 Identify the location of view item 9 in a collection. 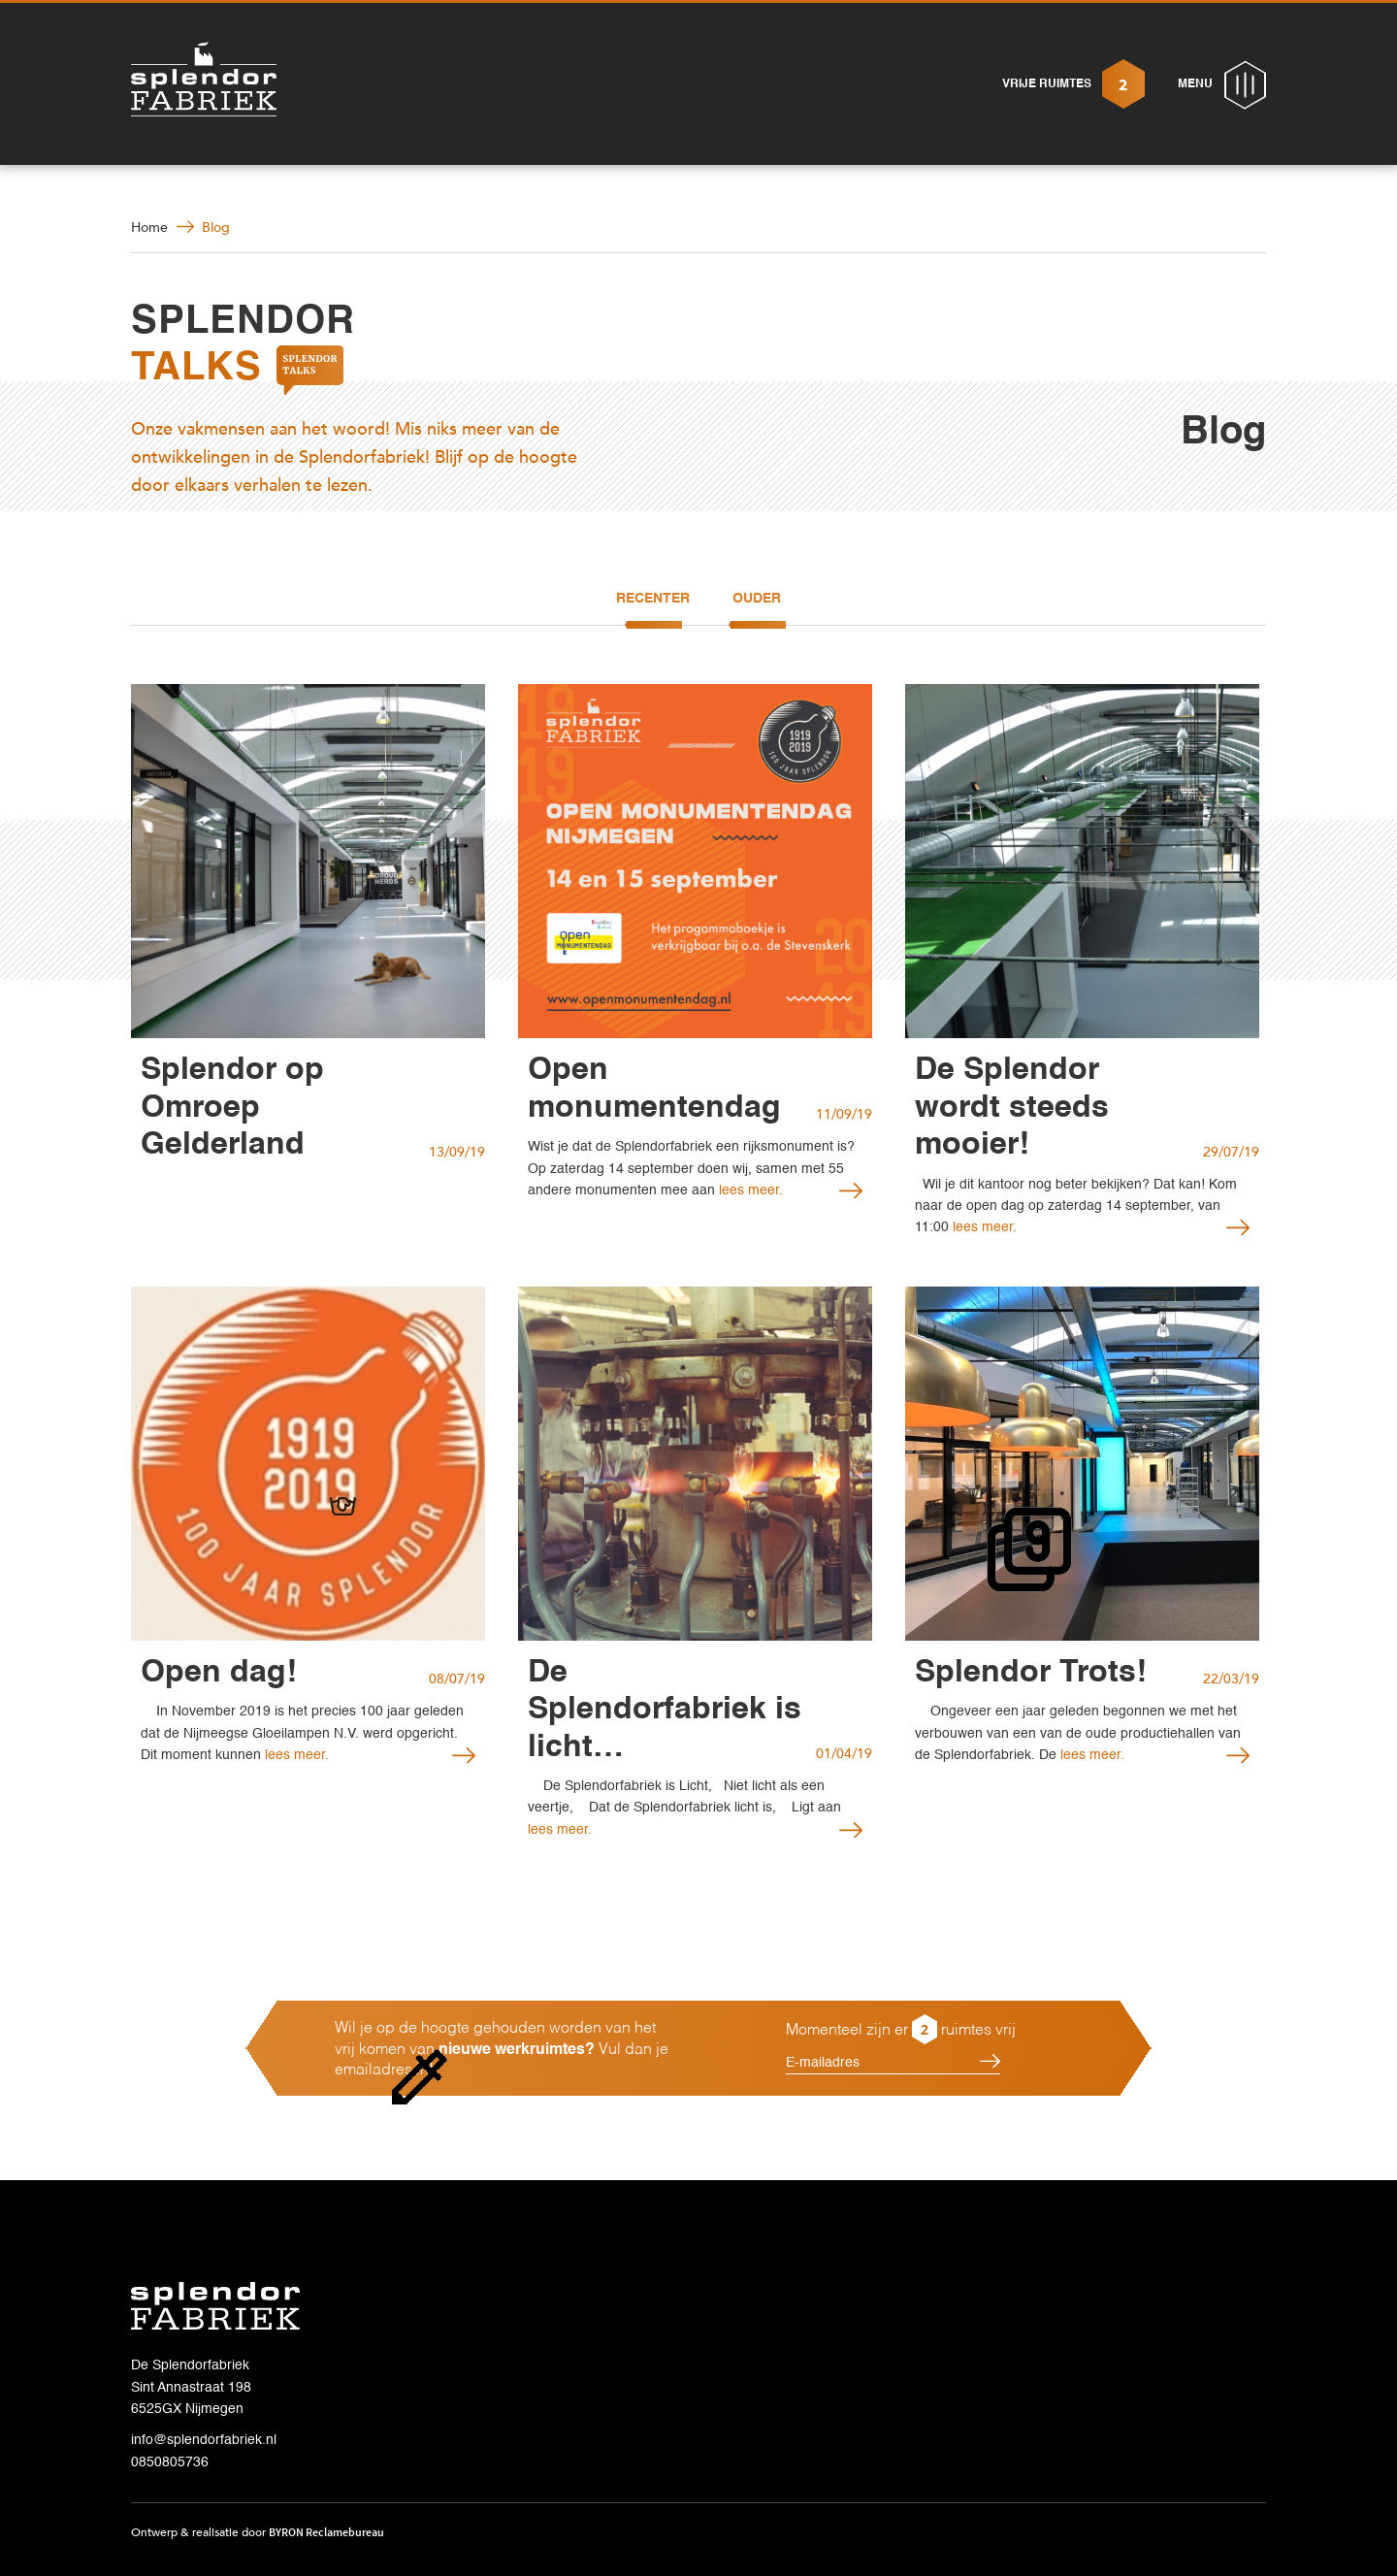
(1029, 1549).